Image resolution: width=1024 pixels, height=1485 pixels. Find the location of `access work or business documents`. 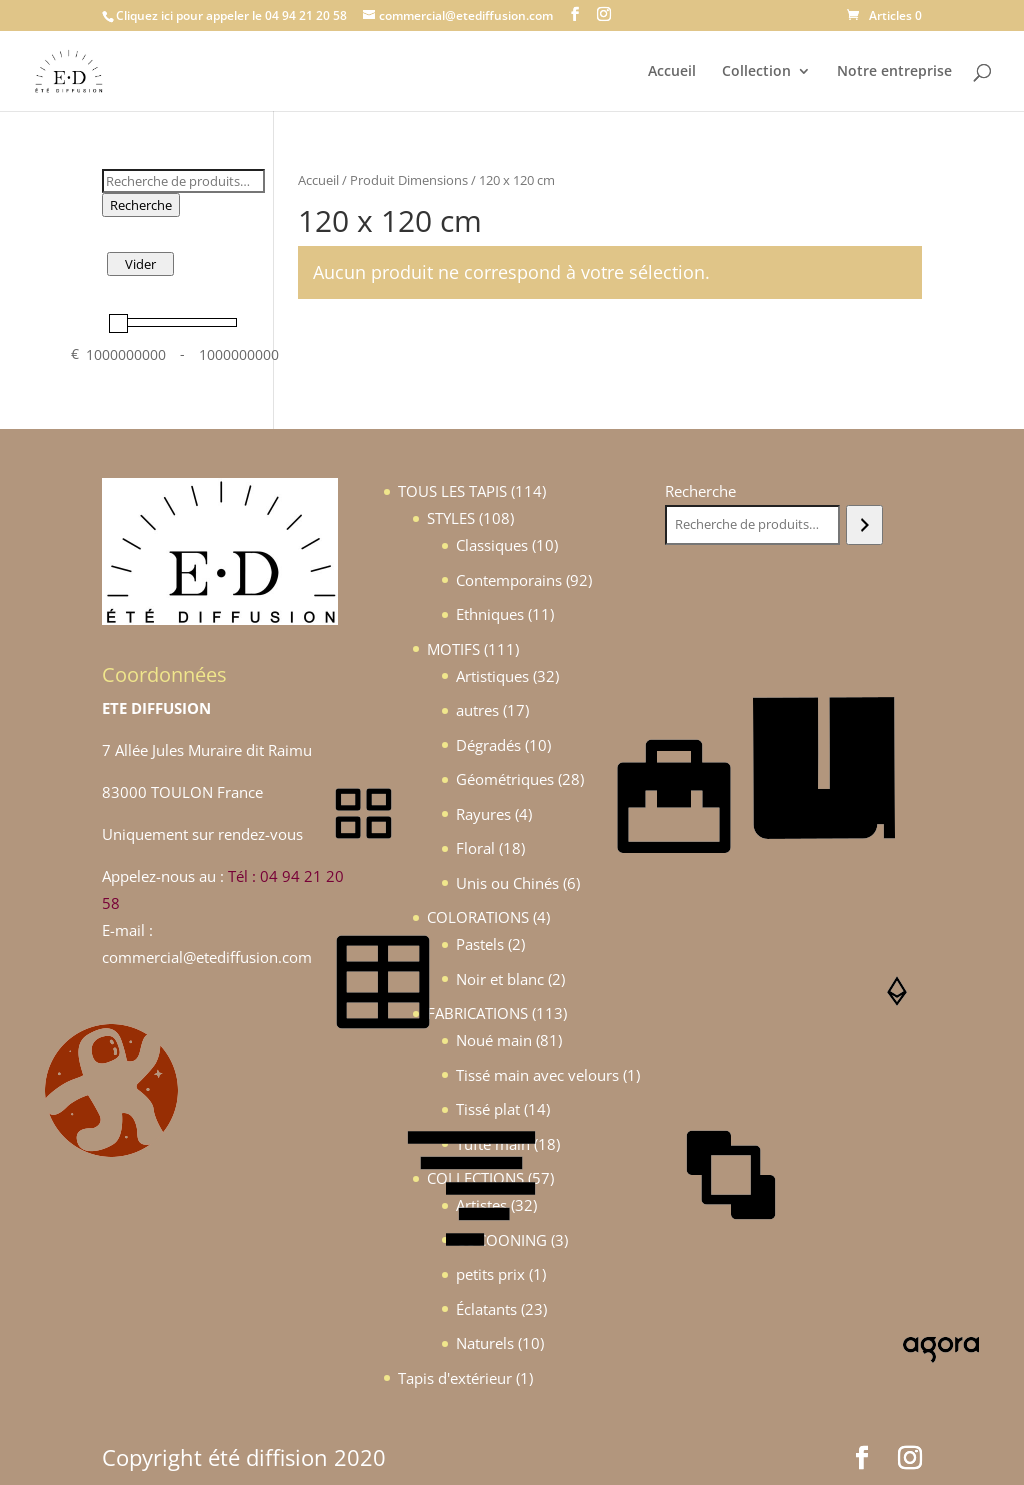

access work or business documents is located at coordinates (674, 802).